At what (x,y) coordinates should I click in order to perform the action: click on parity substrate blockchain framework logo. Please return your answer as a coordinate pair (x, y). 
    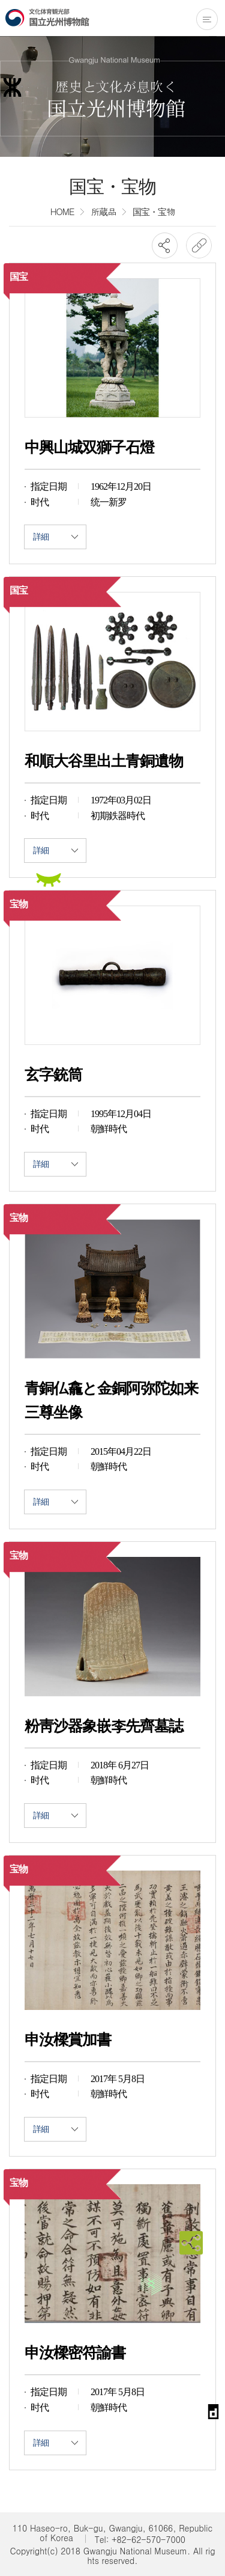
    Looking at the image, I should click on (151, 2283).